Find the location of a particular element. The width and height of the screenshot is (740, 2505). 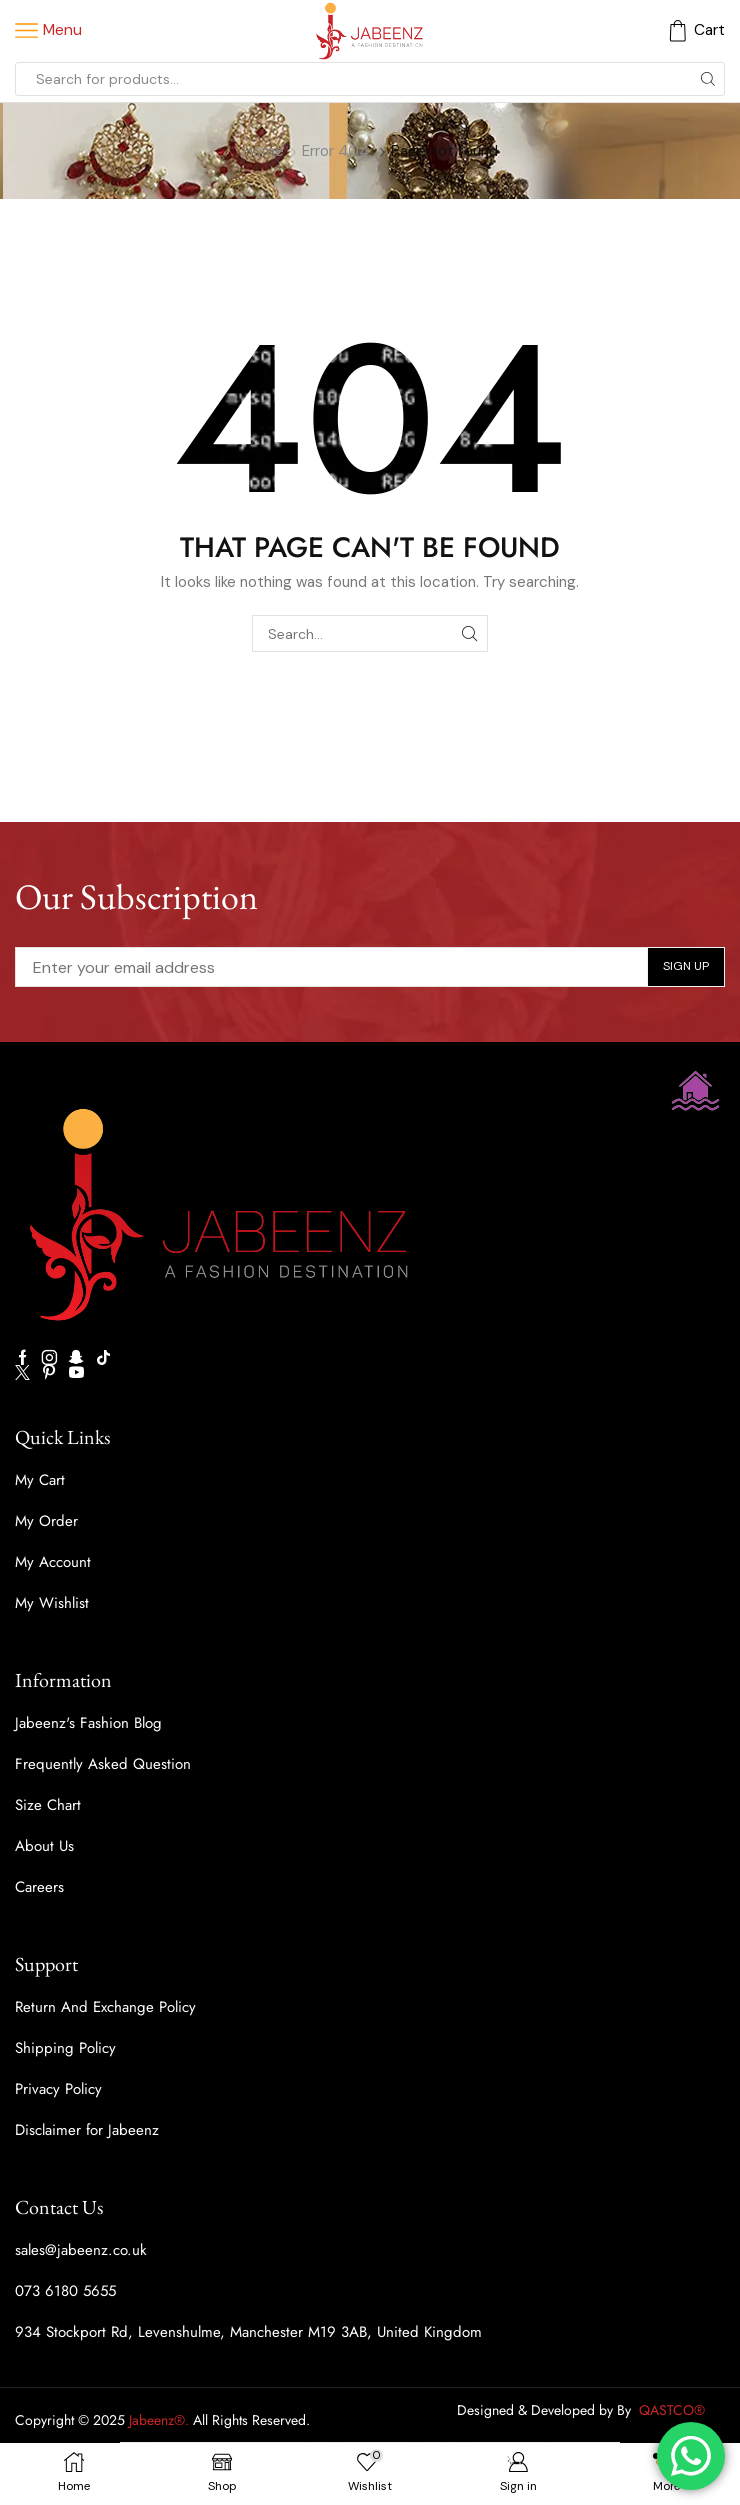

indicates flood warning or alert is located at coordinates (695, 1089).